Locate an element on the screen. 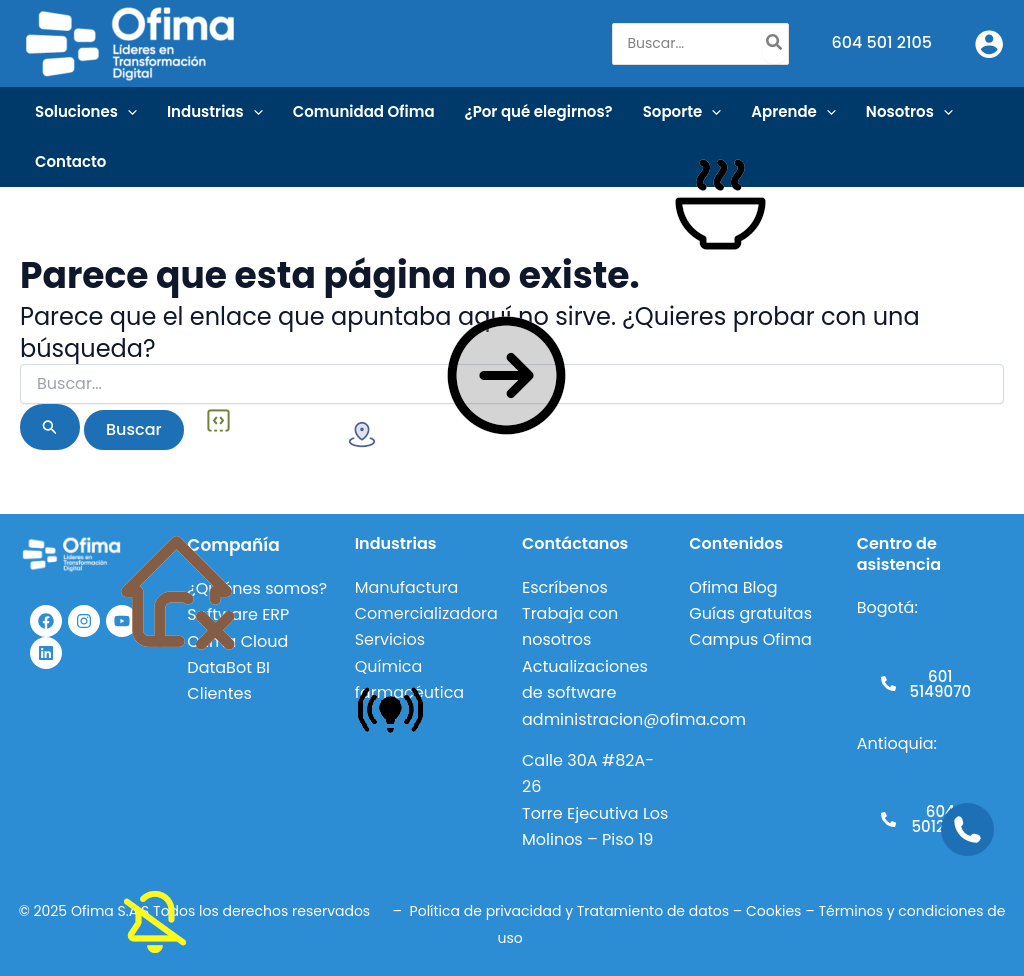 This screenshot has height=976, width=1024. view location area or region on map is located at coordinates (362, 435).